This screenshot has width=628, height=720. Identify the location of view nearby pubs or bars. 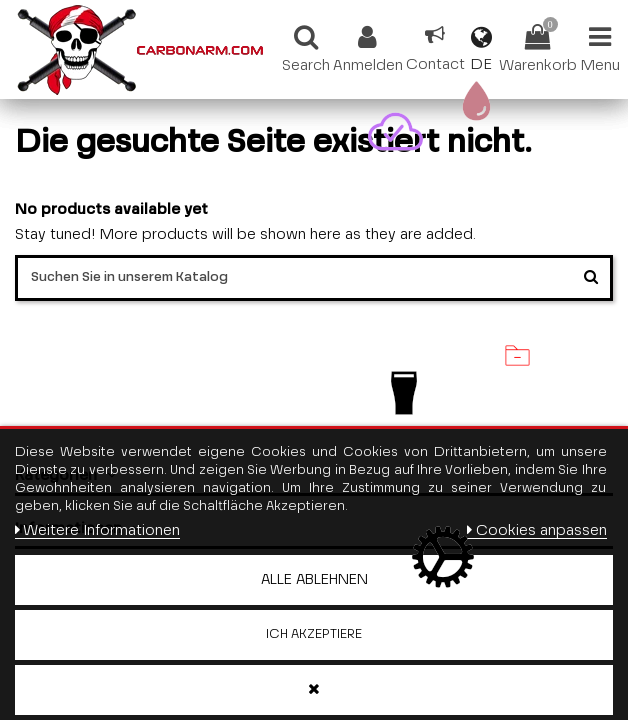
(404, 393).